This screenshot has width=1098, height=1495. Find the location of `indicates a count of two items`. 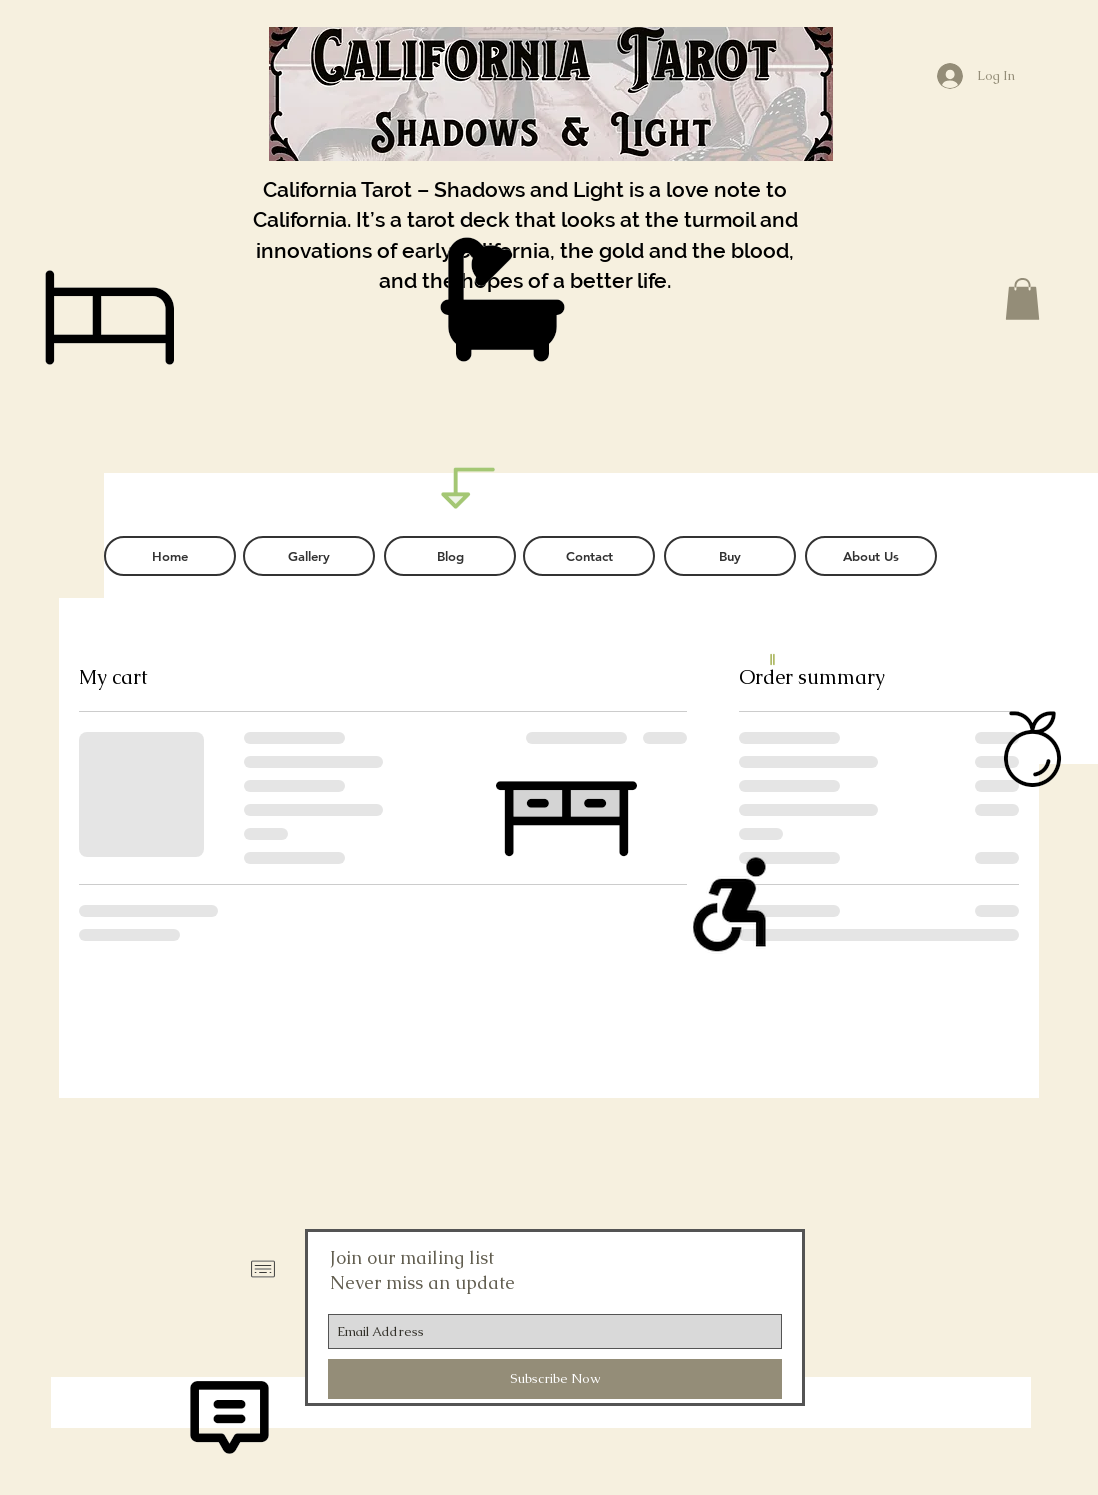

indicates a count of two items is located at coordinates (772, 659).